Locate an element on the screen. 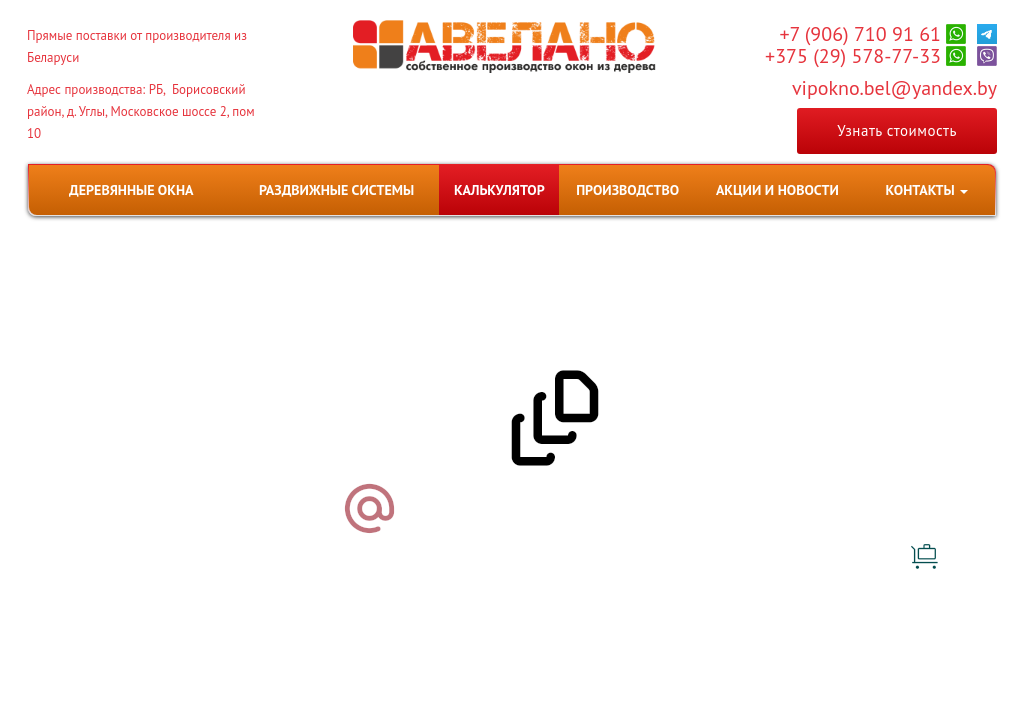 The height and width of the screenshot is (720, 1024). access luggage or baggage services is located at coordinates (924, 556).